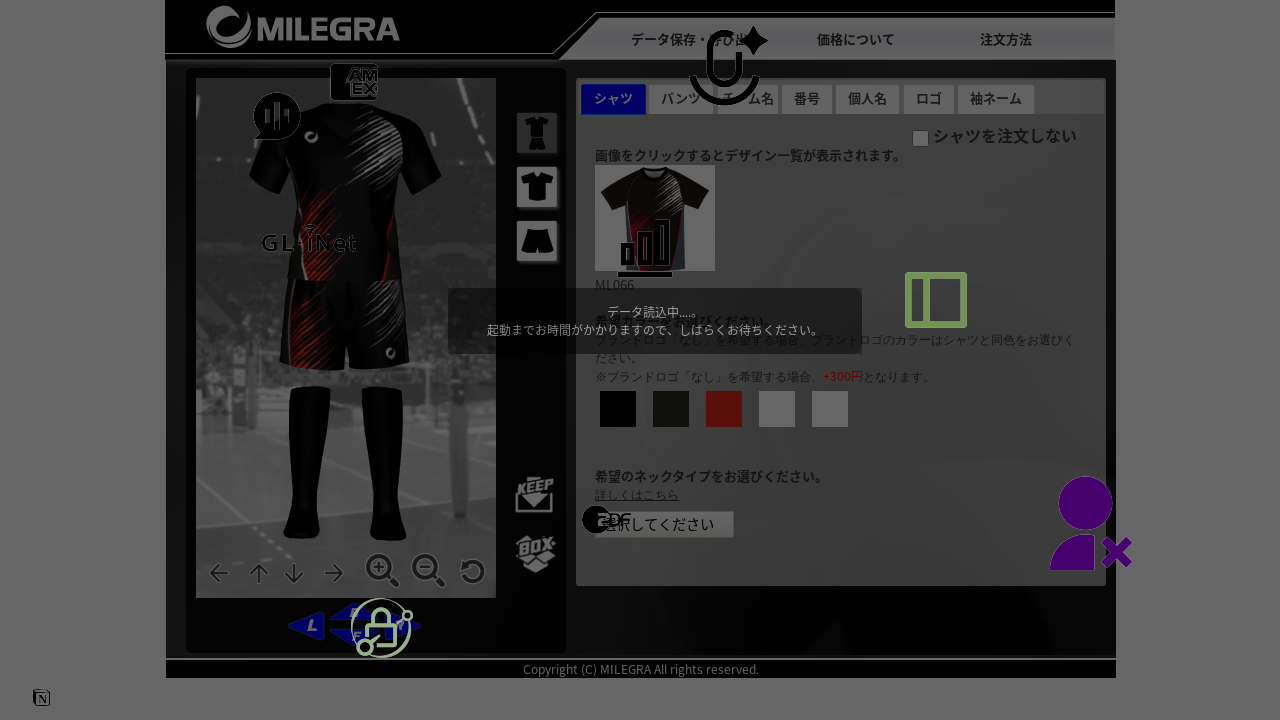 The height and width of the screenshot is (720, 1280). I want to click on ZDF German television network logo, so click(606, 519).